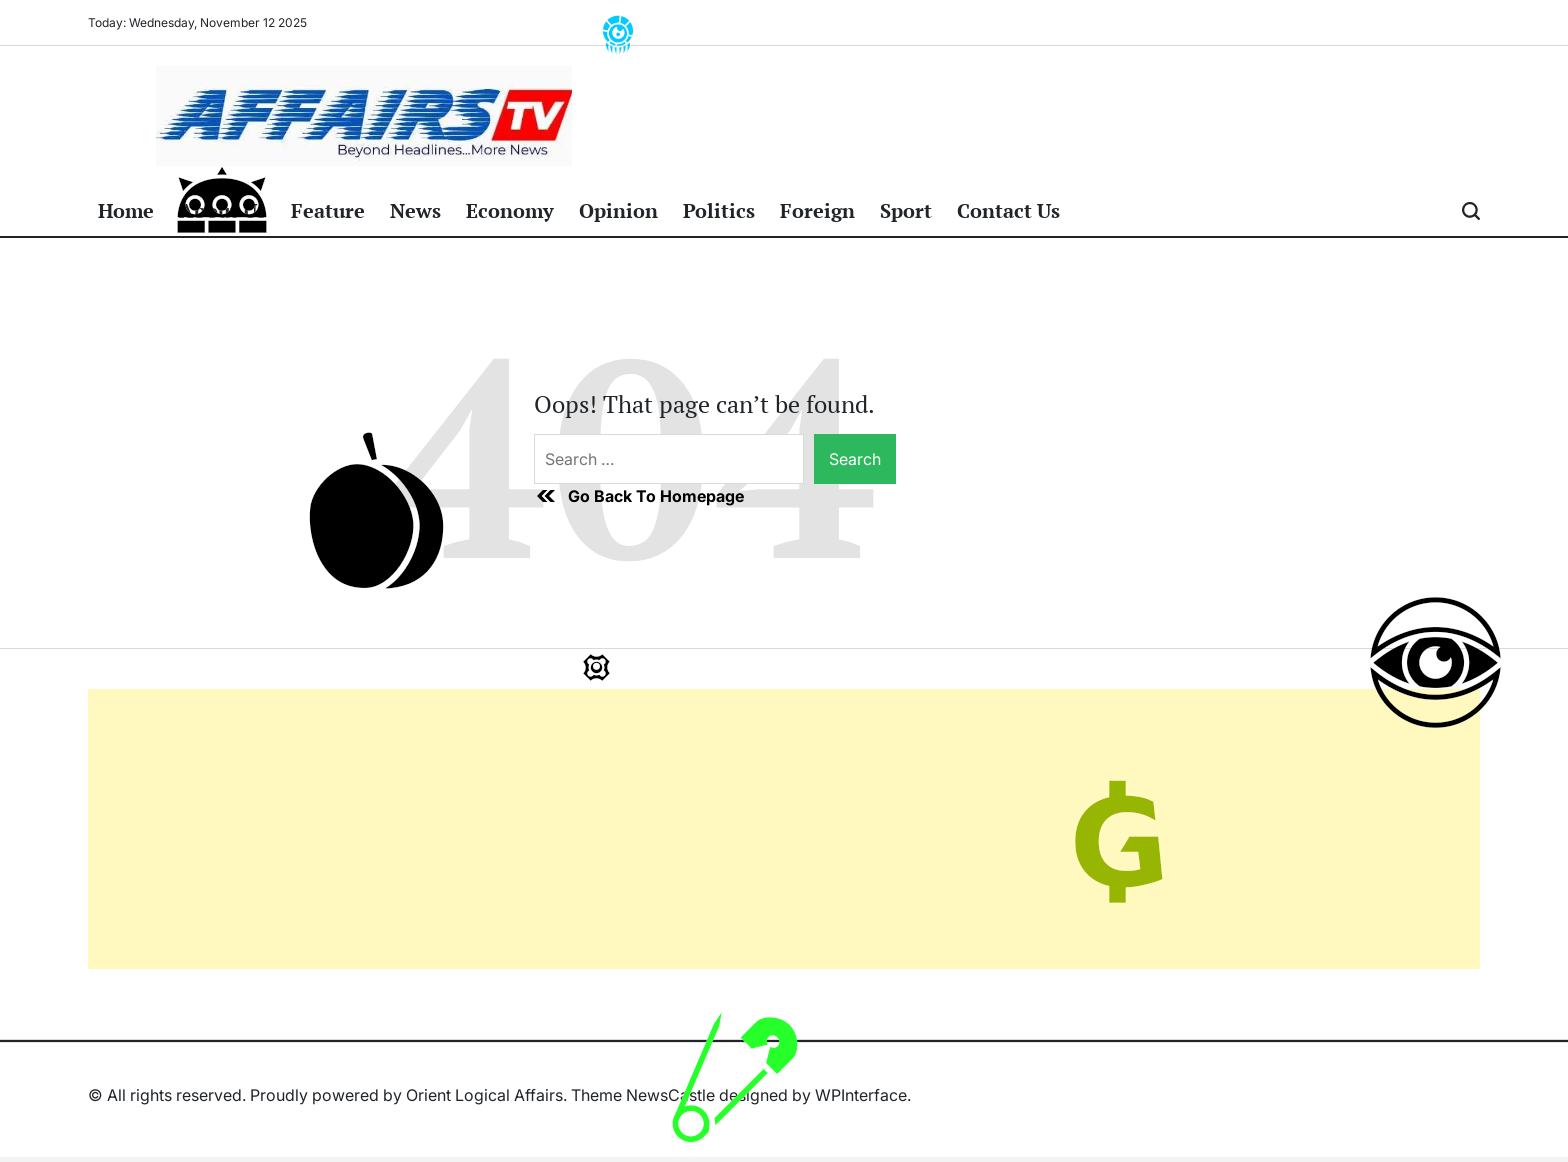  Describe the element at coordinates (1435, 662) in the screenshot. I see `toggle password visibility off` at that location.